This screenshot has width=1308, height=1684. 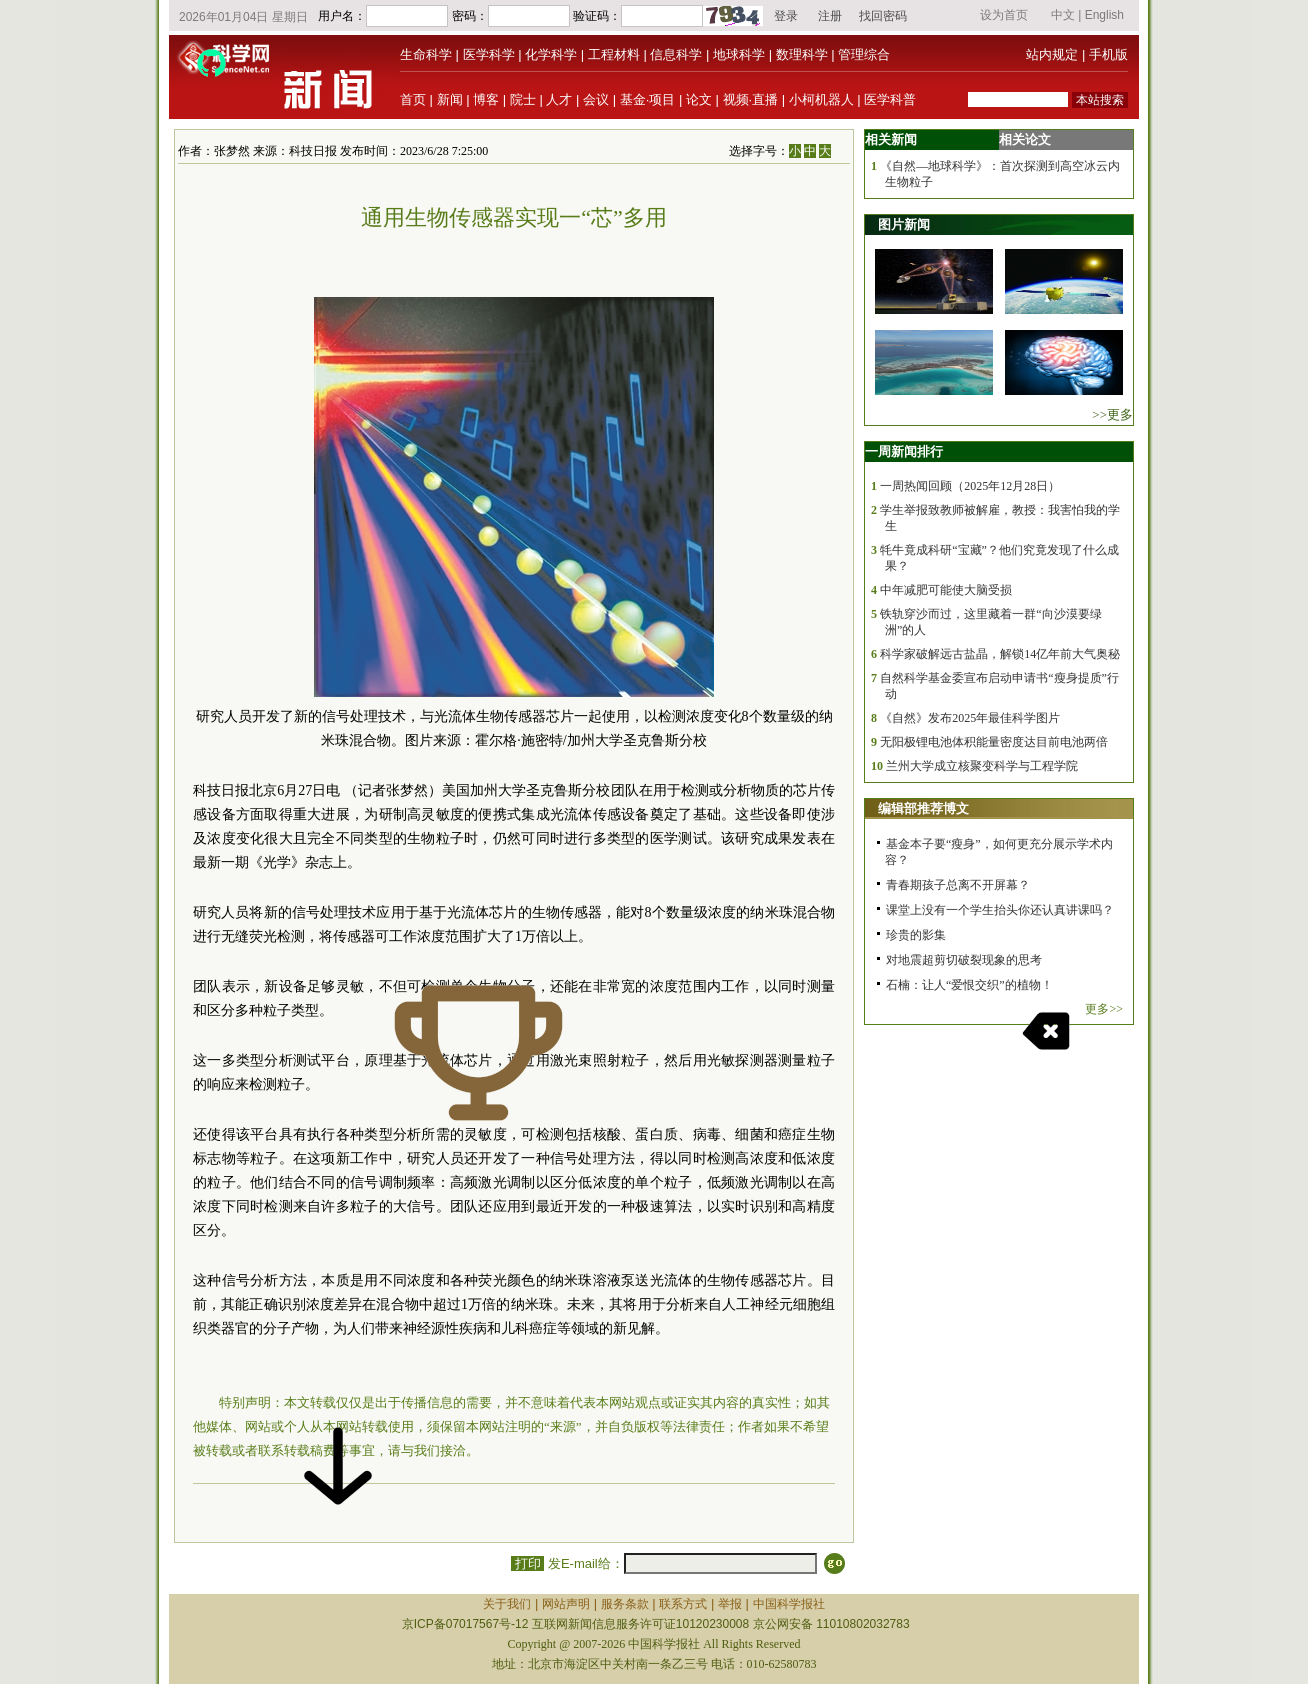 I want to click on delete the previous character, so click(x=1046, y=1031).